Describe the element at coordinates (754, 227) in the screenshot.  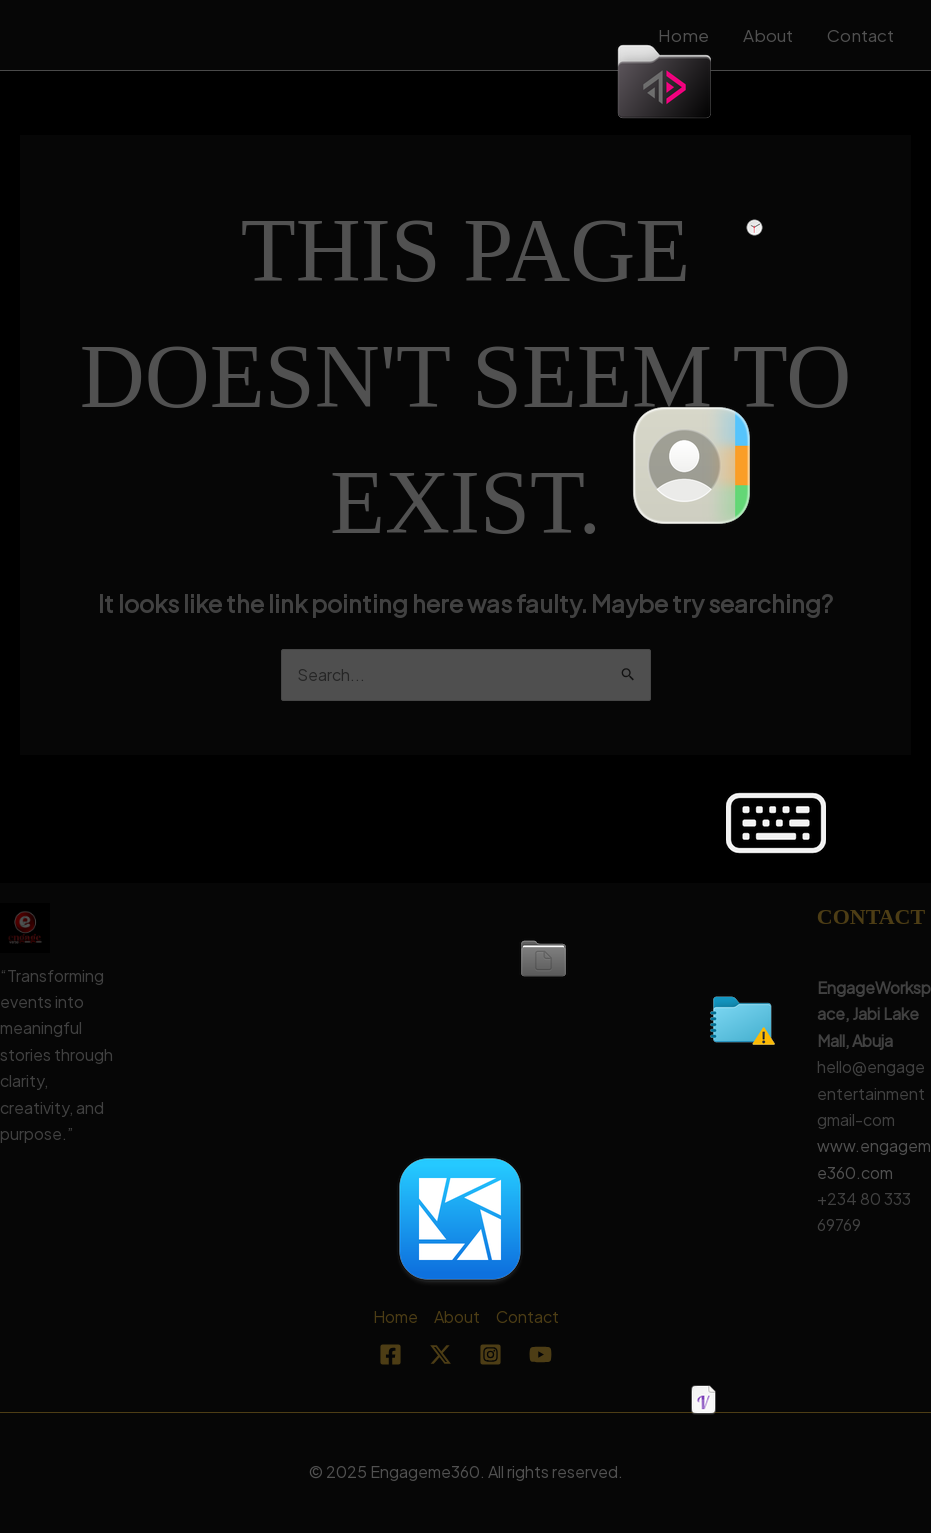
I see `access recently opened files or folders` at that location.